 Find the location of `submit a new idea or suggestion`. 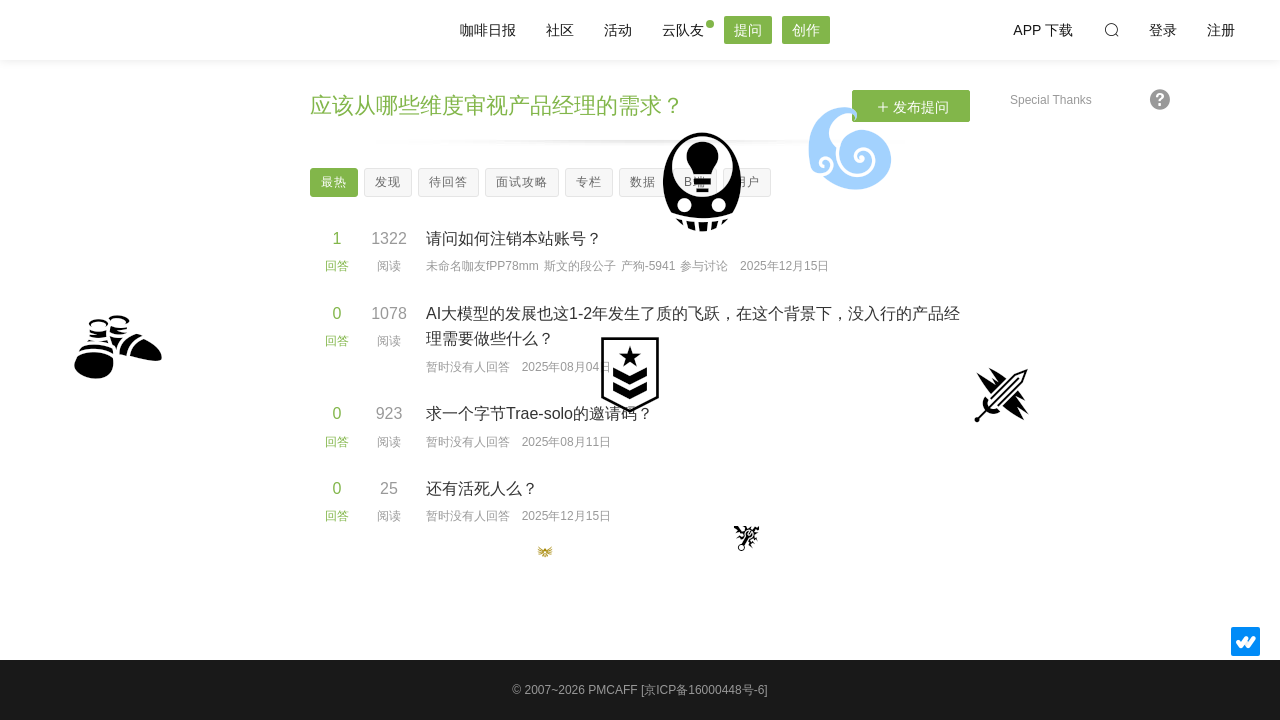

submit a new idea or suggestion is located at coordinates (702, 182).